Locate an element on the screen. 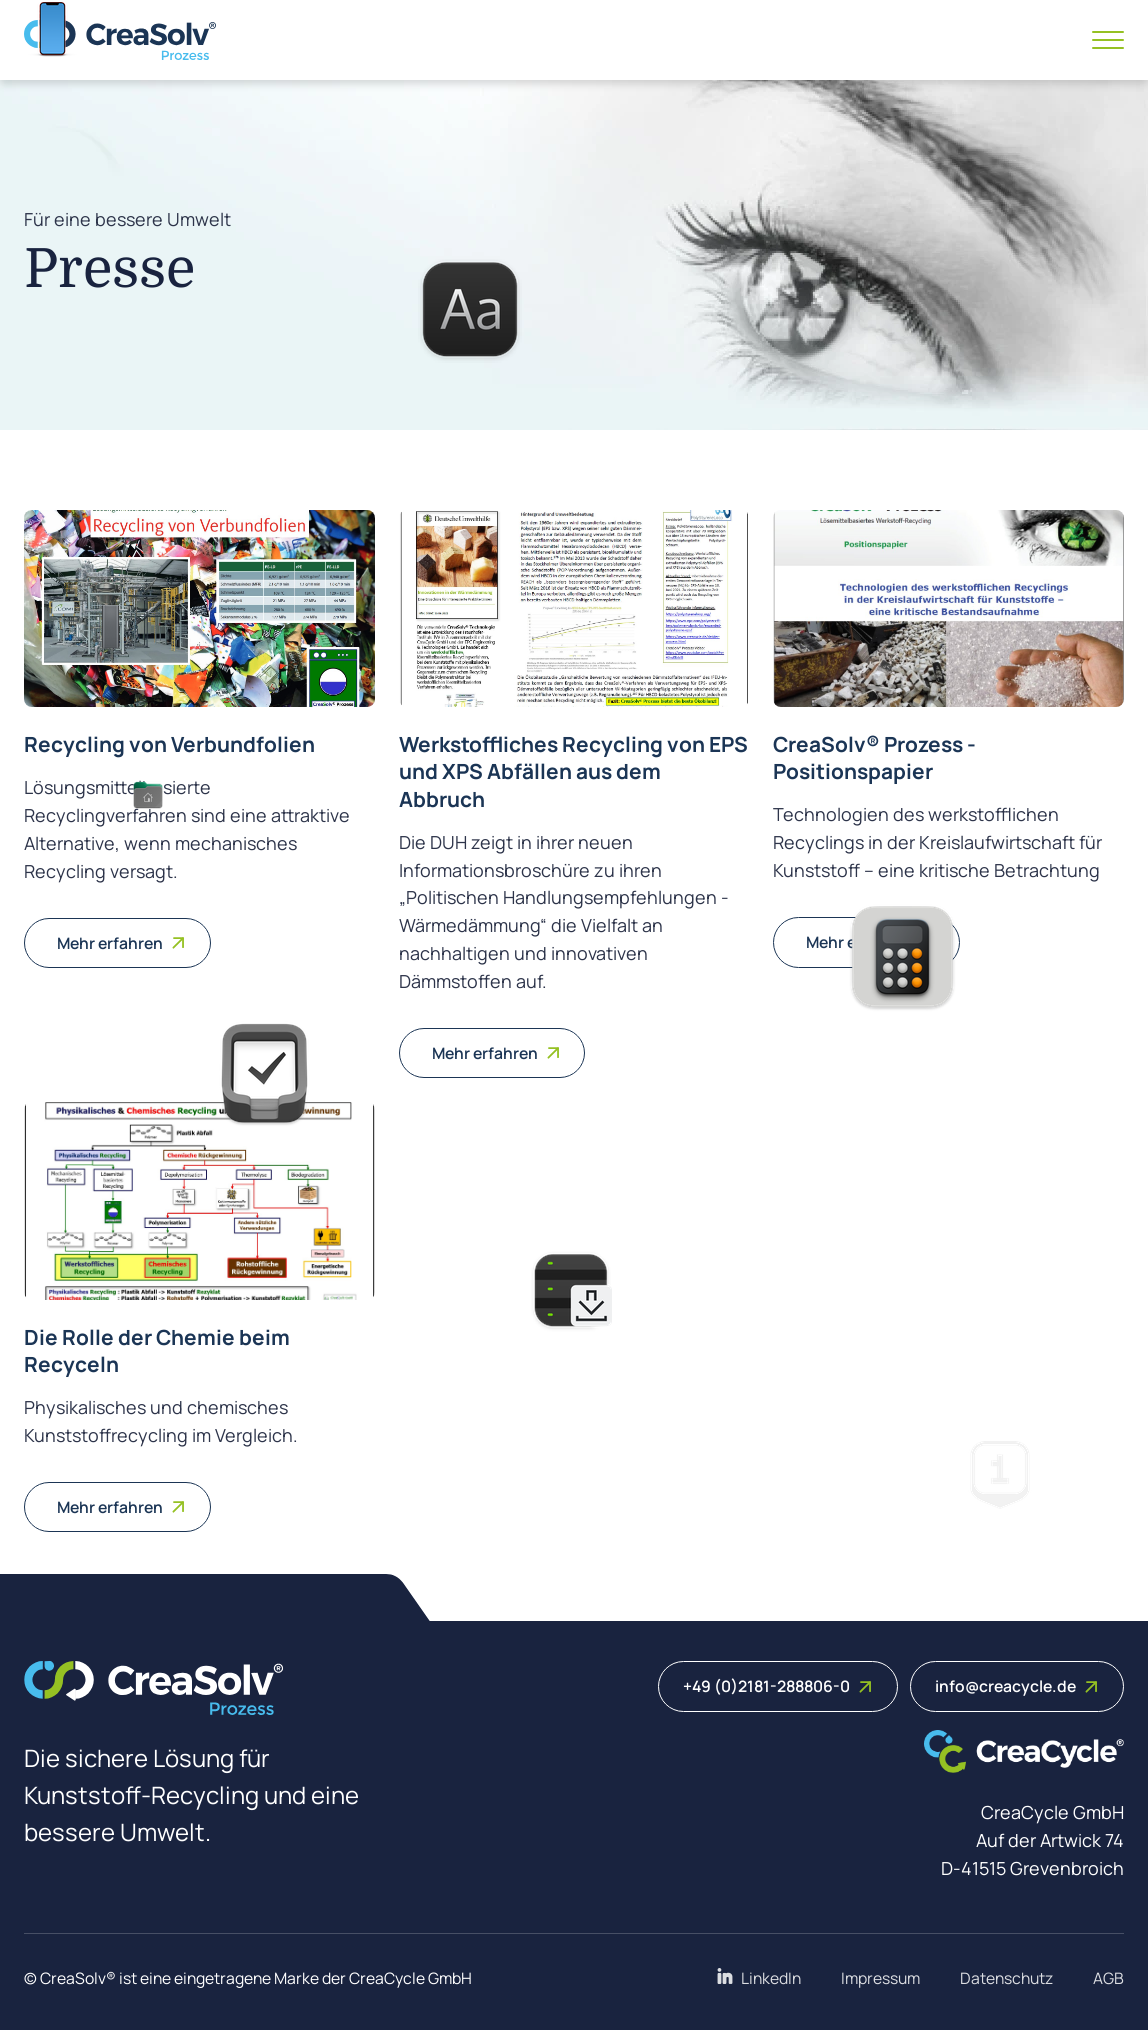  open the calculator app is located at coordinates (902, 956).